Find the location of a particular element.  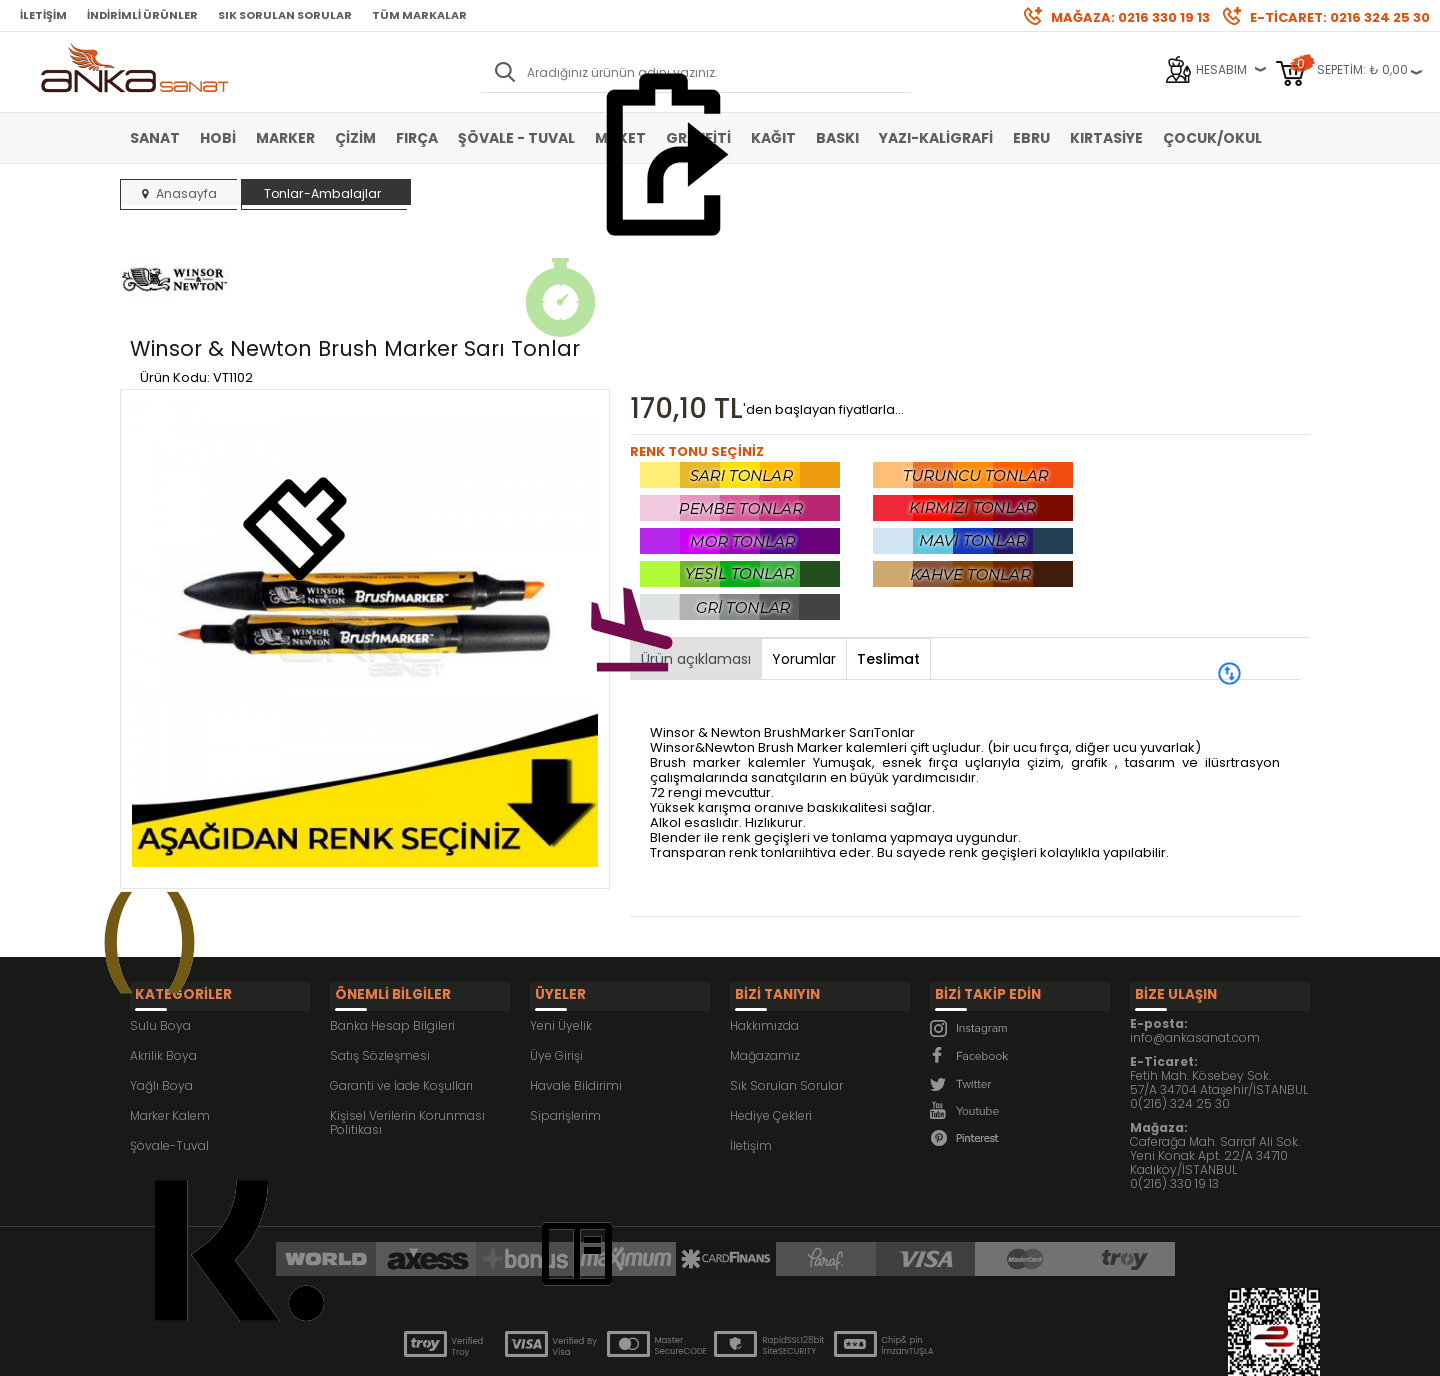

indicates arriving flight status is located at coordinates (632, 631).